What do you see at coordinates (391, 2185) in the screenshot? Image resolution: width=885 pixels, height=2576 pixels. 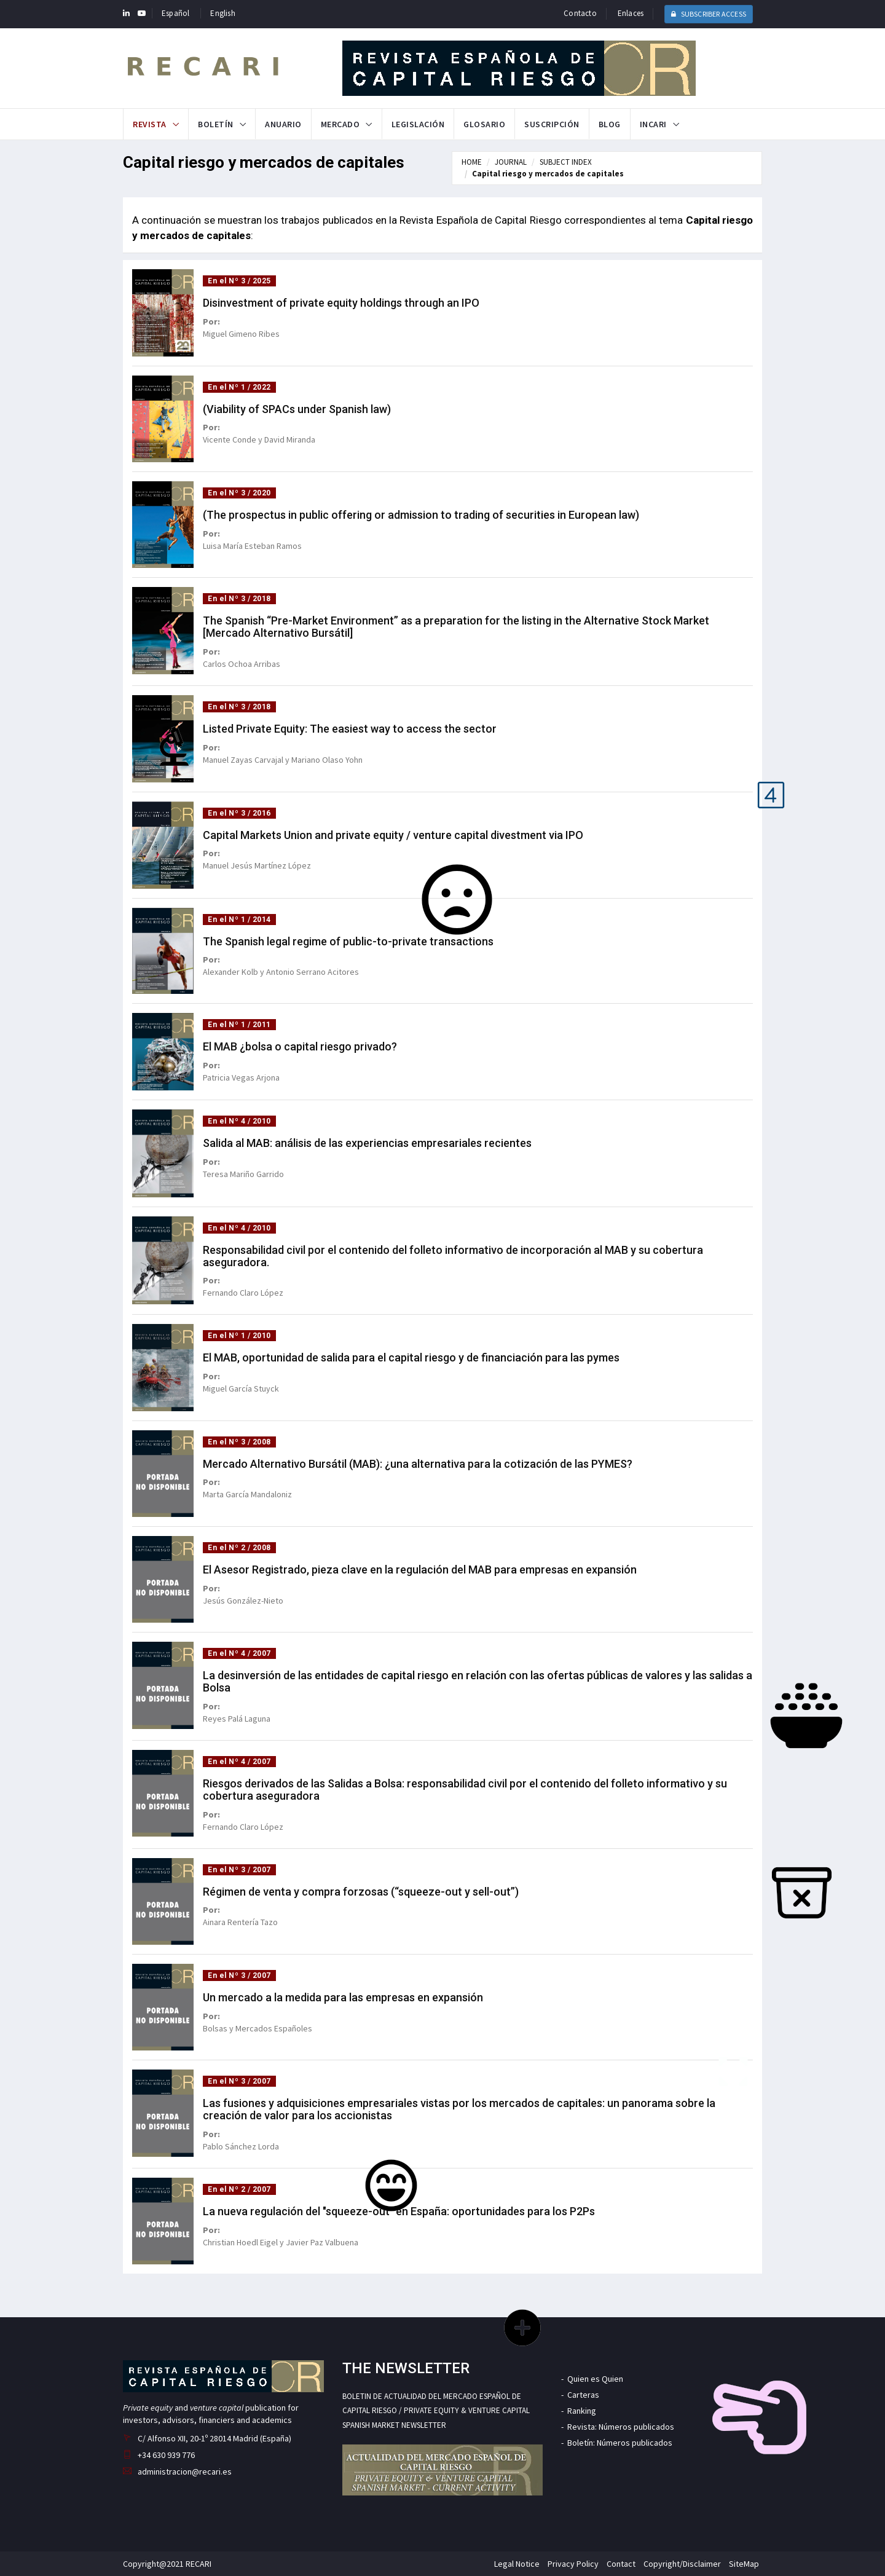 I see `add a laughing emoji reaction` at bounding box center [391, 2185].